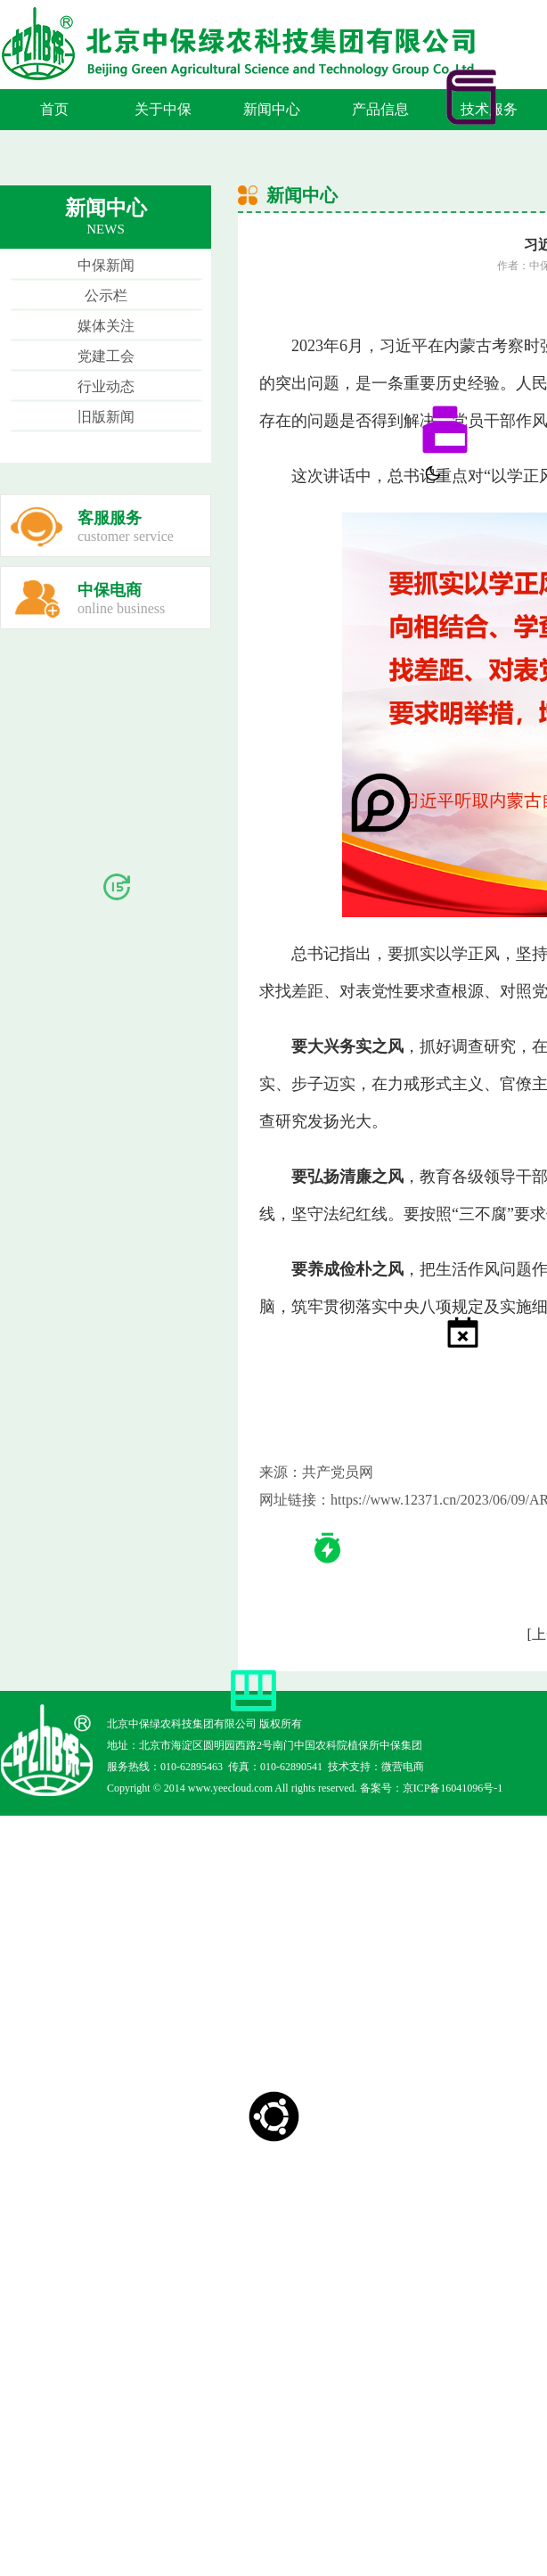 This screenshot has height=2576, width=547. I want to click on cancel or delete a calendar event, so click(462, 1333).